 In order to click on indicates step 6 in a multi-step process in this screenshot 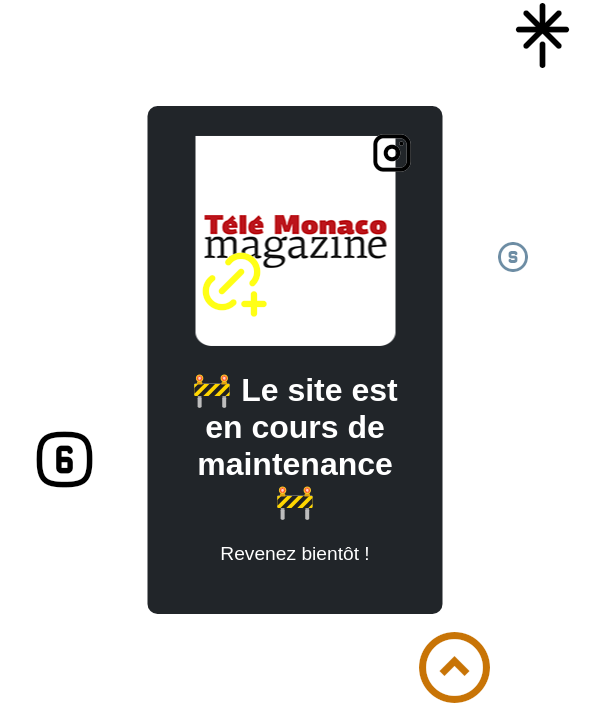, I will do `click(64, 459)`.